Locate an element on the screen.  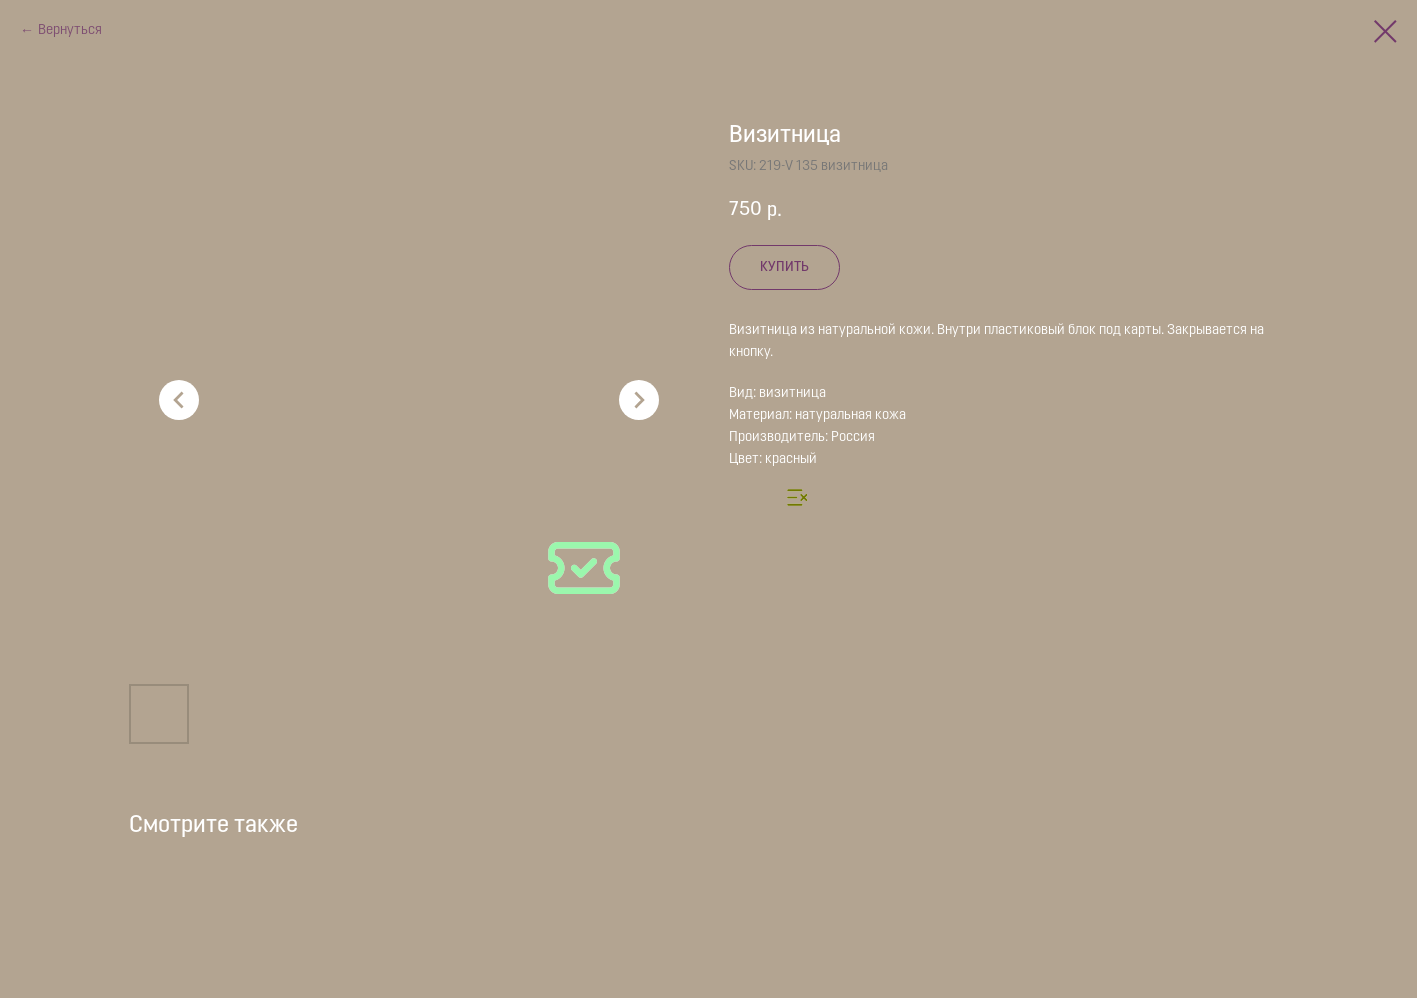
remove item from list is located at coordinates (797, 497).